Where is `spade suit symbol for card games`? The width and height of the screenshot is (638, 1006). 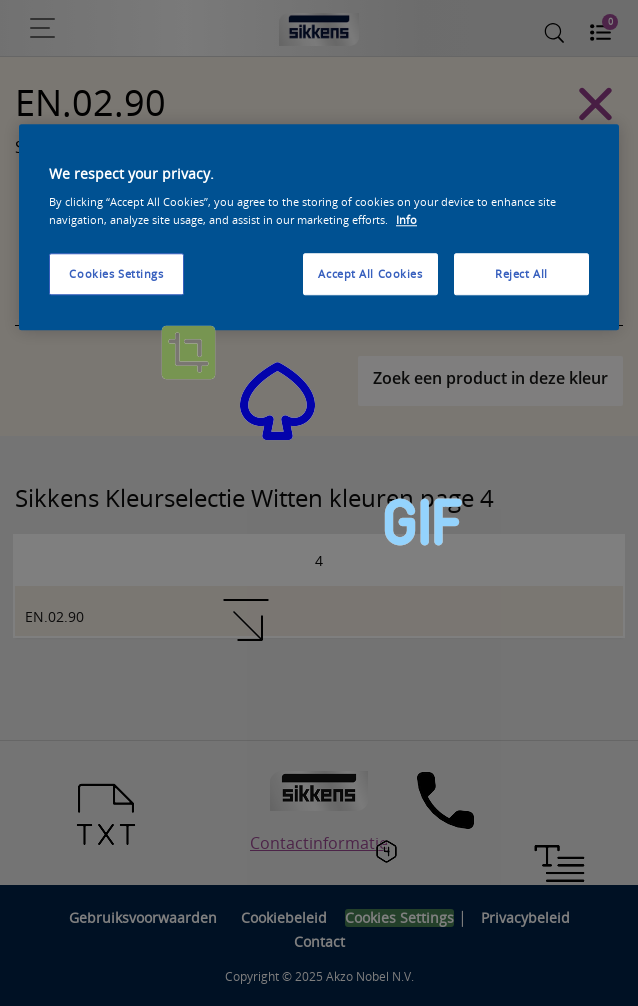
spade suit symbol for card games is located at coordinates (277, 402).